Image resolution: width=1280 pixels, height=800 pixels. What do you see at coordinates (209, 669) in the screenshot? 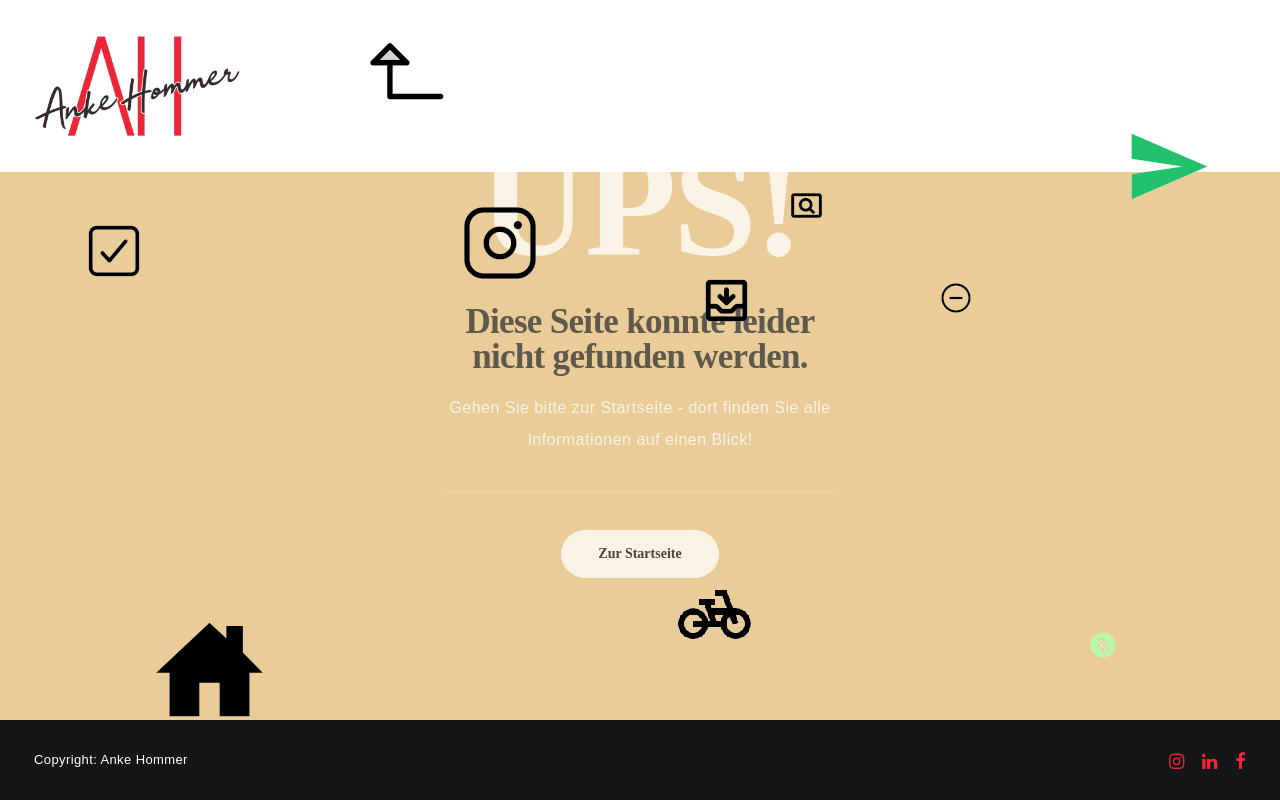
I see `navigate to the home screen` at bounding box center [209, 669].